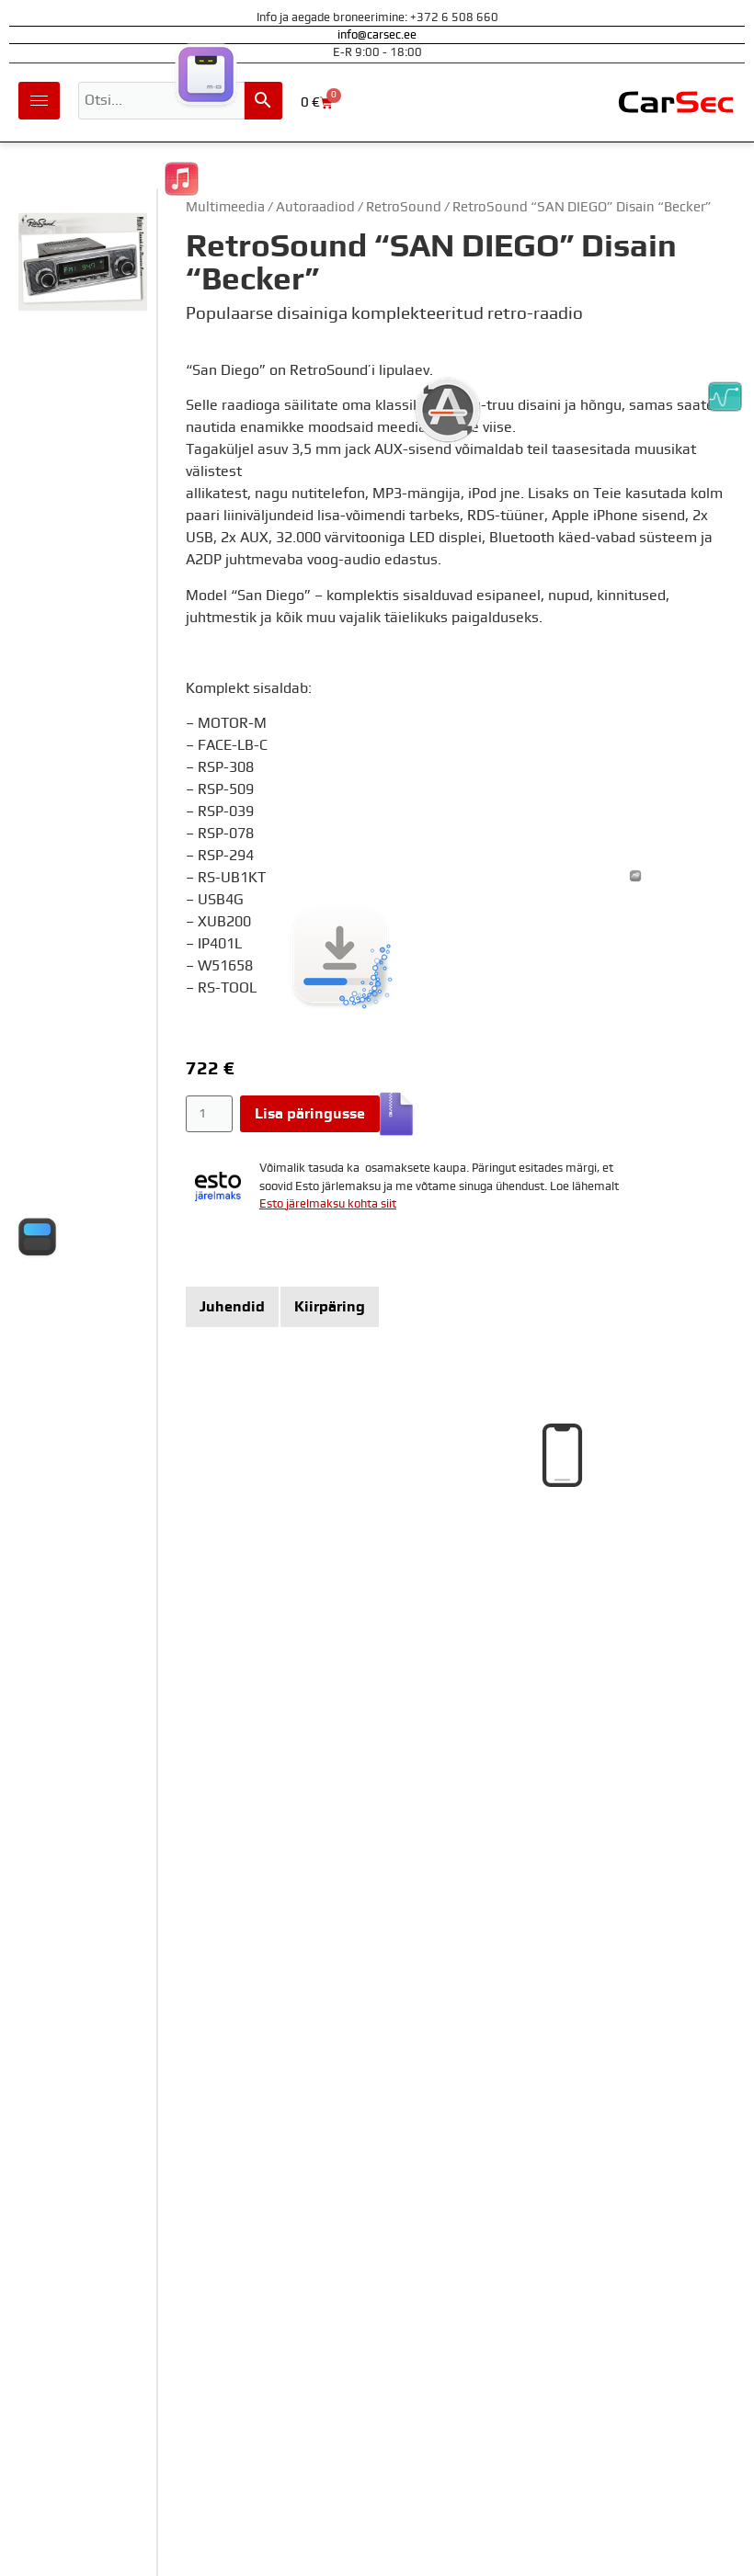 Image resolution: width=754 pixels, height=2576 pixels. I want to click on open the update manager application, so click(448, 410).